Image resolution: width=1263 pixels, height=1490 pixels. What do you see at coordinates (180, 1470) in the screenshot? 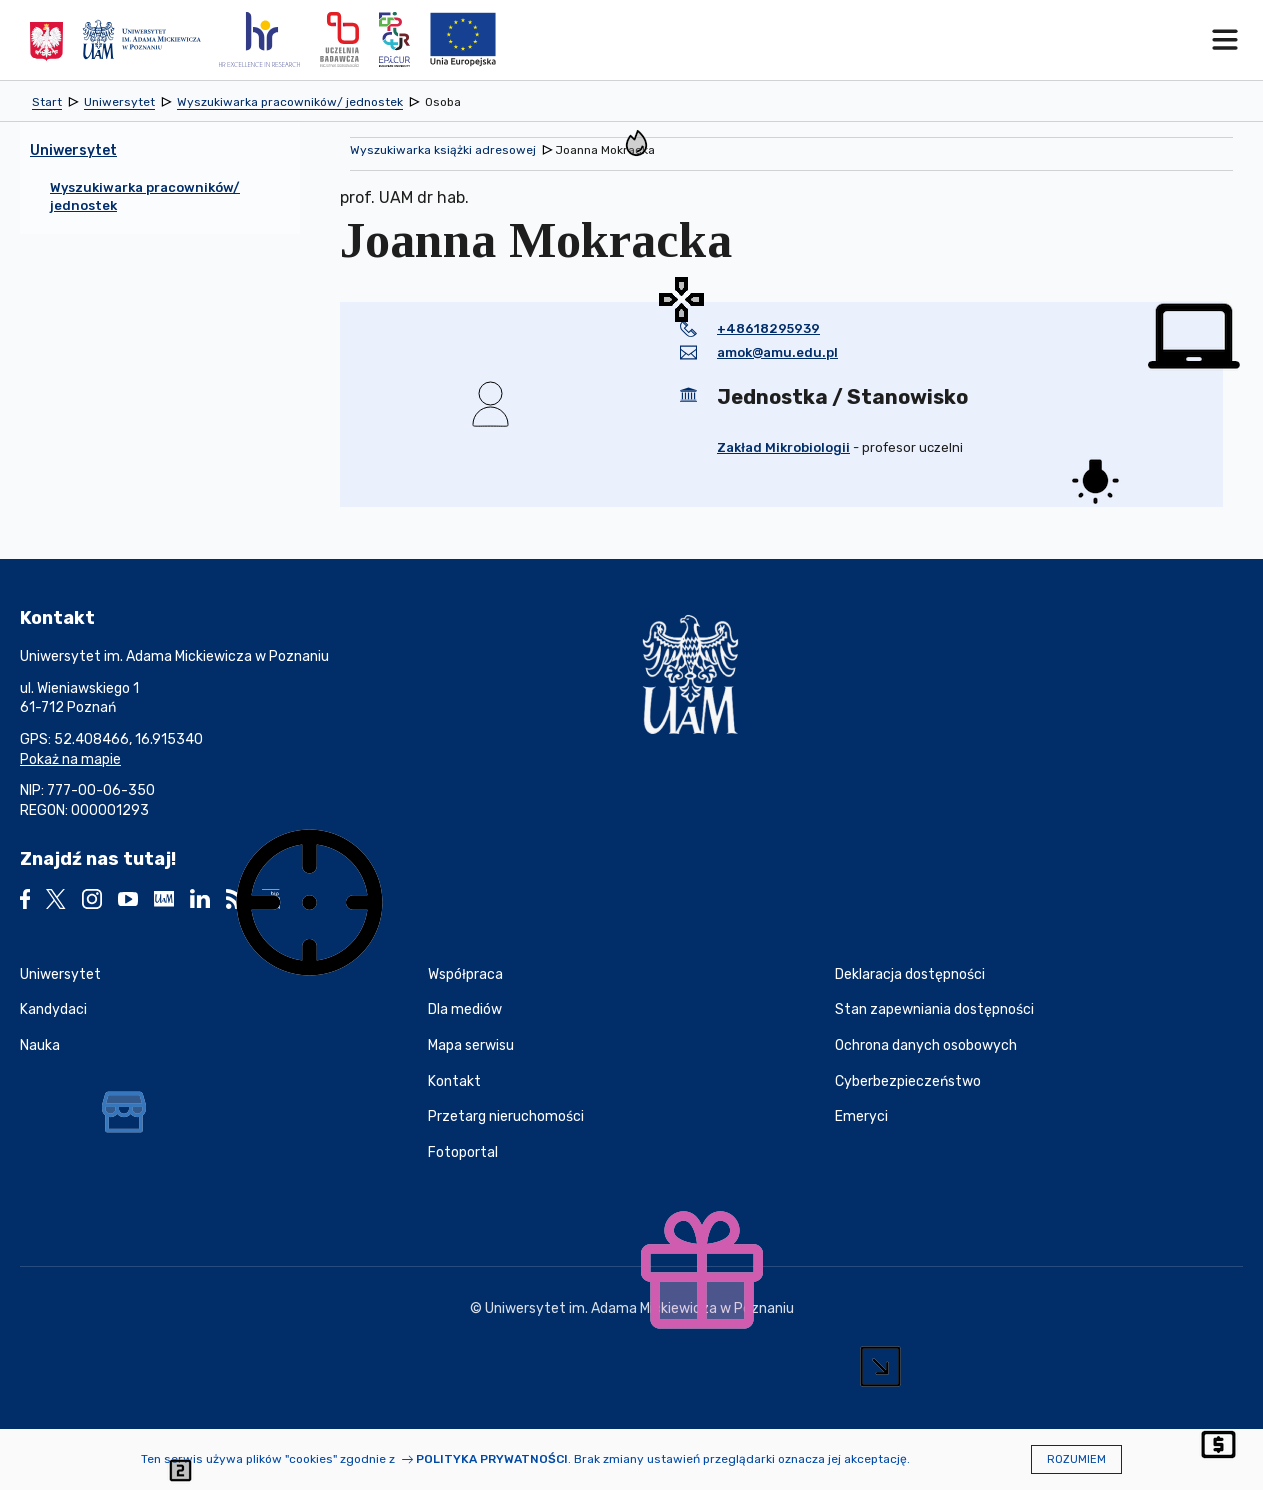
I see `indicates step two in a multi-step process` at bounding box center [180, 1470].